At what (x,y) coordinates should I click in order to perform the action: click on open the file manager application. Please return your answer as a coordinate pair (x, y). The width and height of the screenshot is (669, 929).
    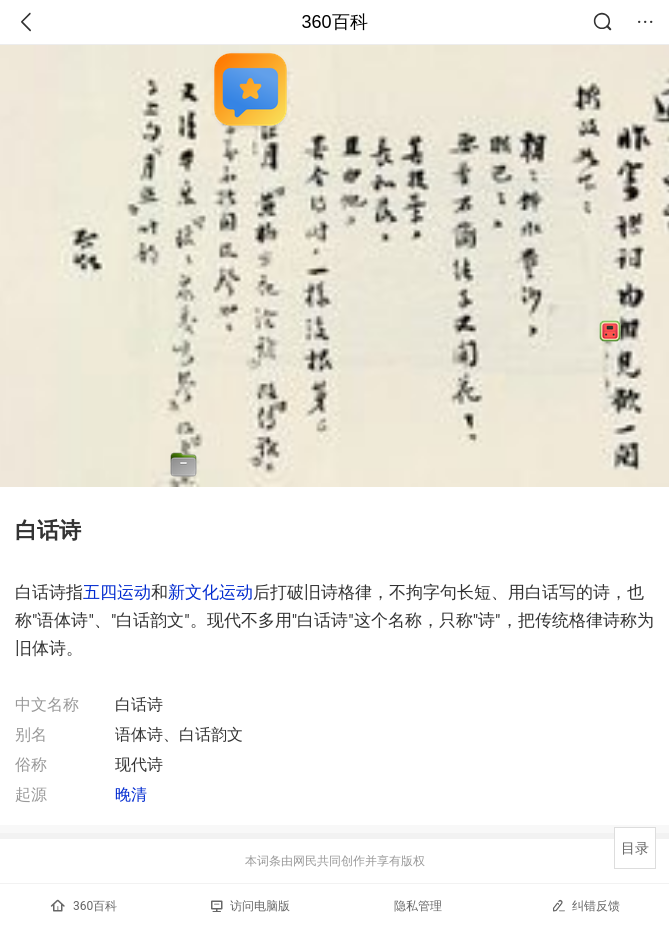
    Looking at the image, I should click on (183, 464).